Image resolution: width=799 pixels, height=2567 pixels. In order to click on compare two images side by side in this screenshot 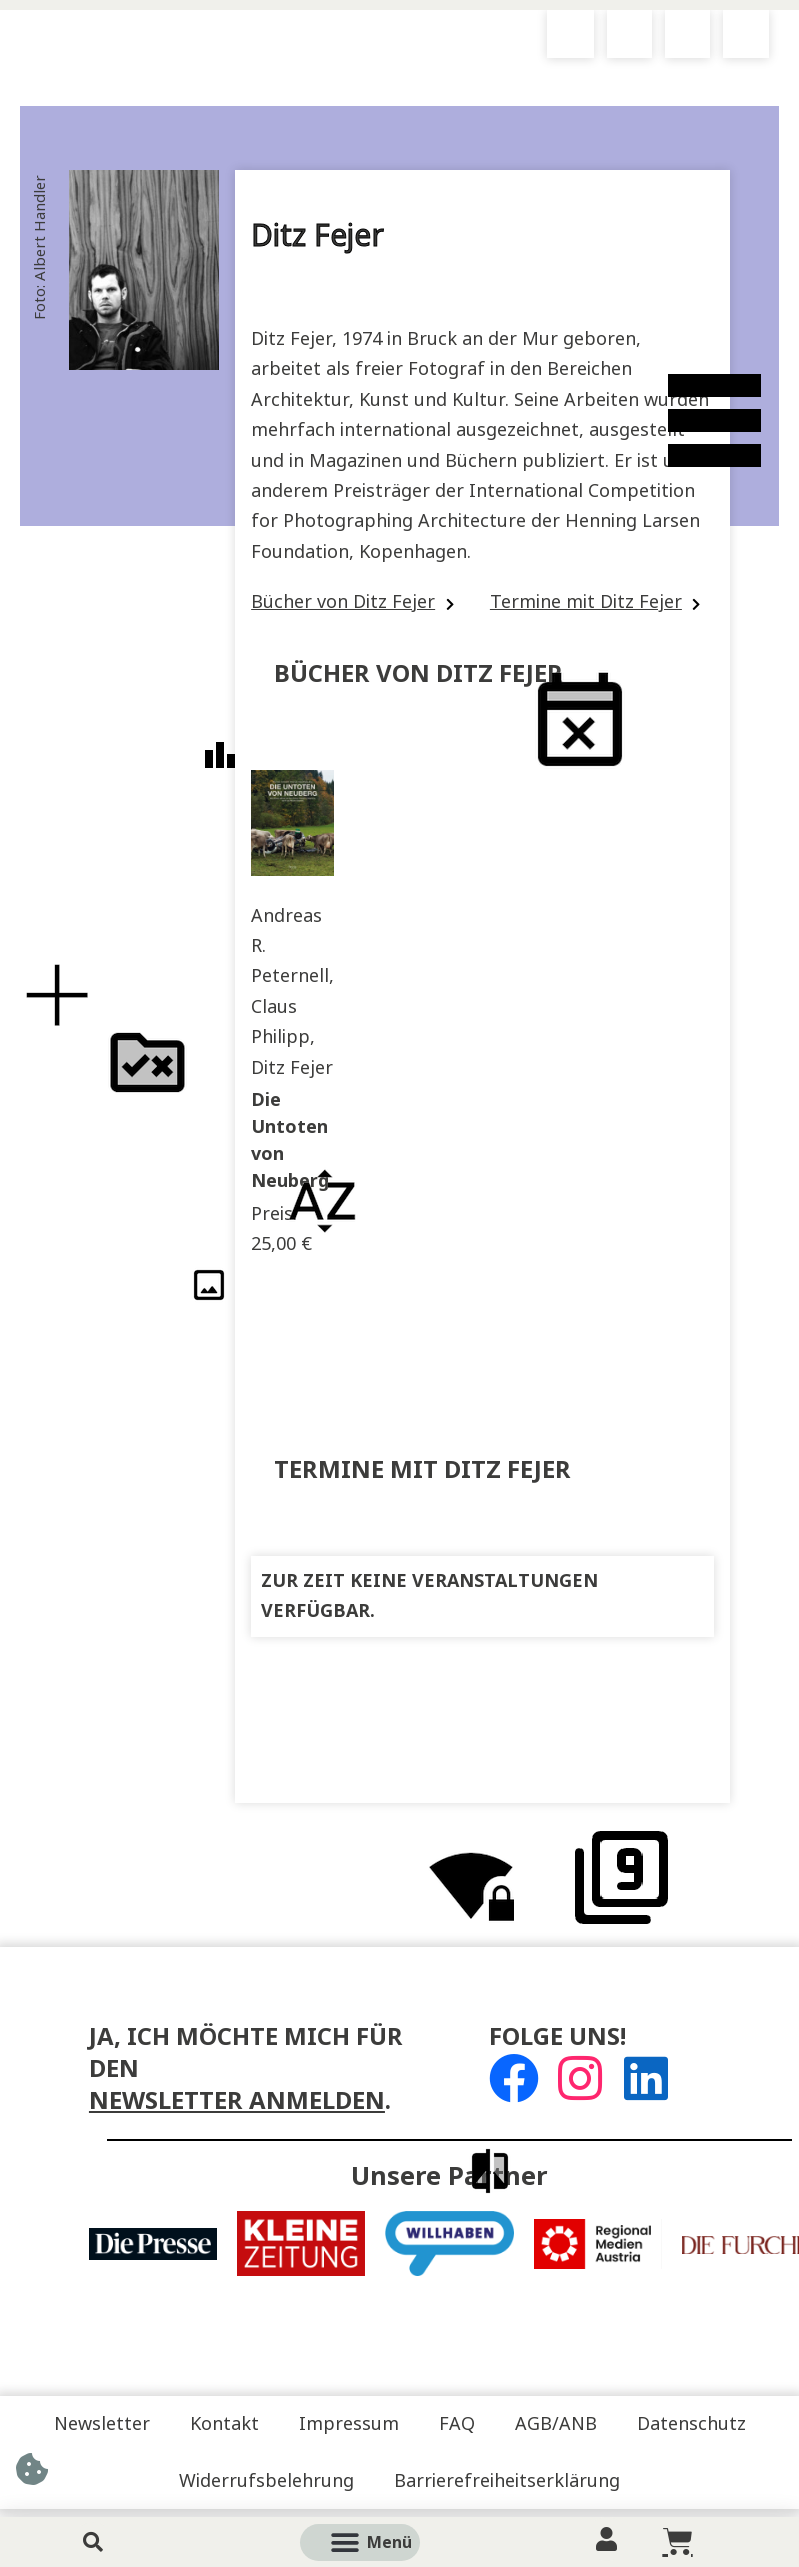, I will do `click(490, 2171)`.